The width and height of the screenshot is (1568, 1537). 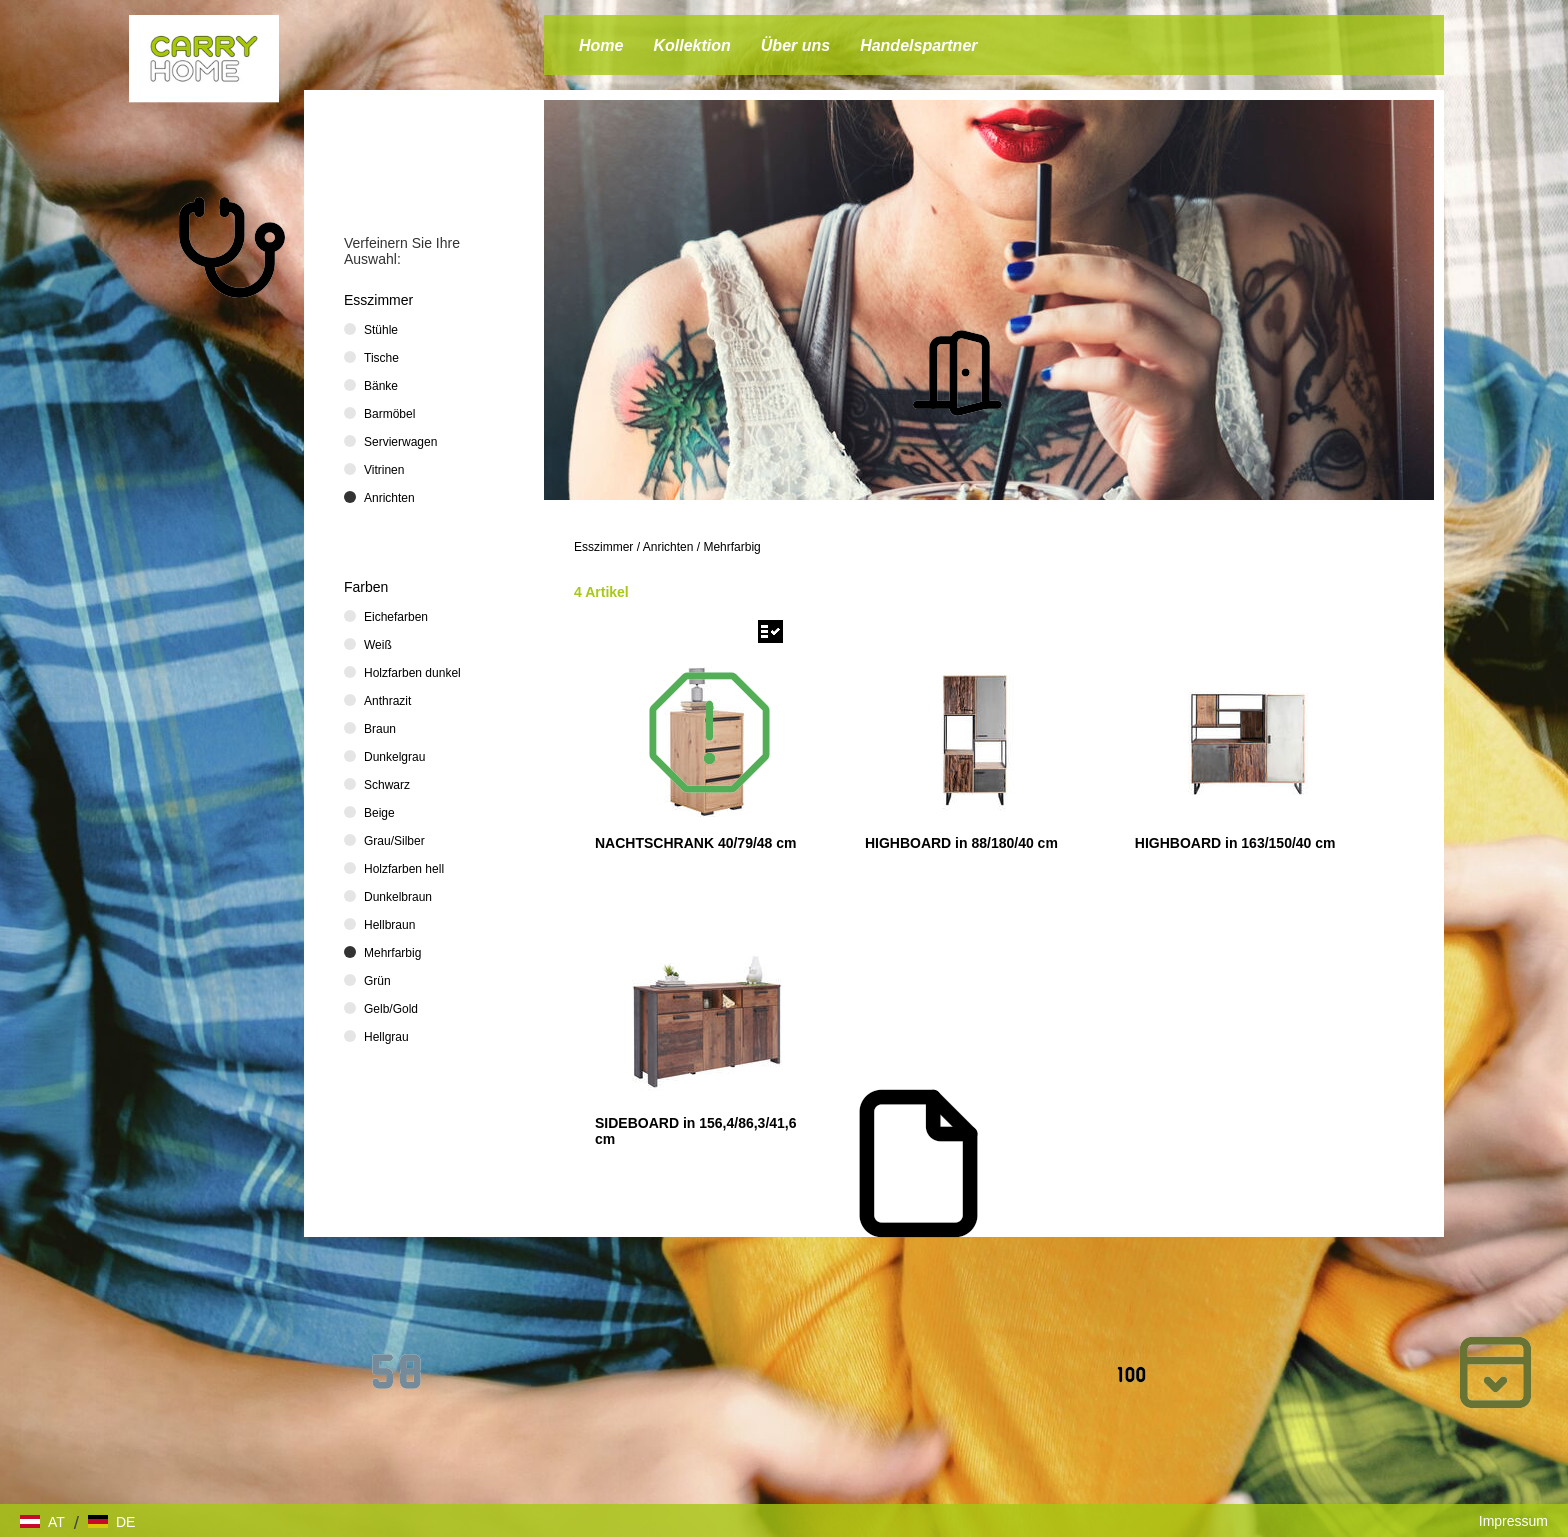 I want to click on indicates a warning or critical alert, so click(x=709, y=732).